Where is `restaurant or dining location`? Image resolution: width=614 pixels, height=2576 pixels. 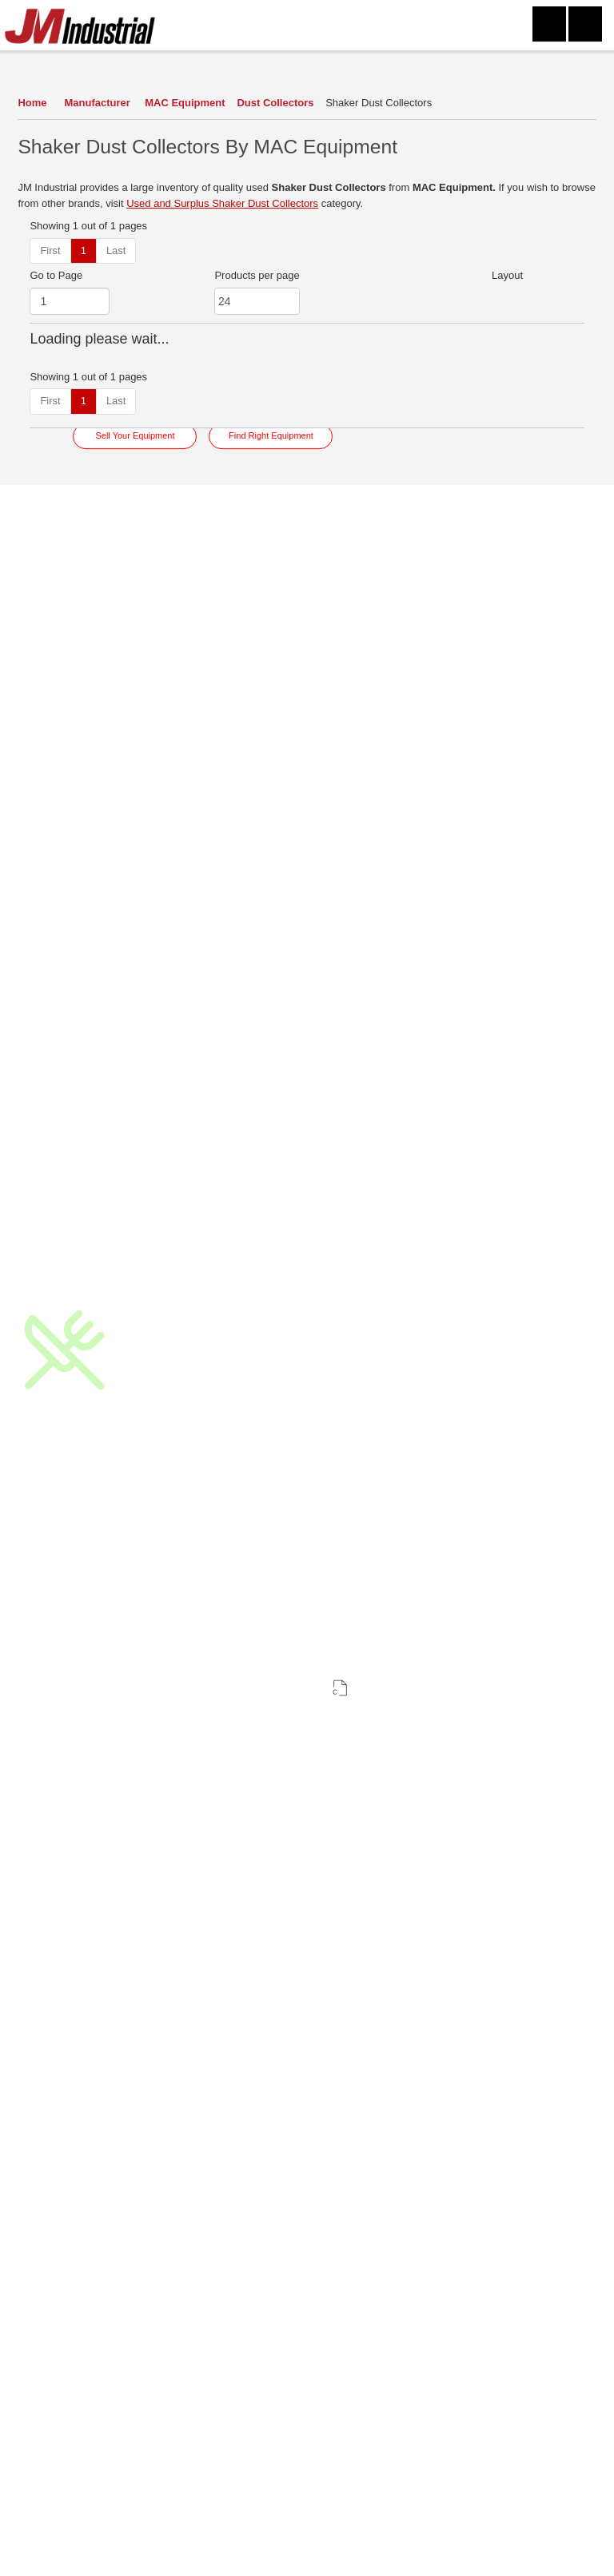
restaurant or dining location is located at coordinates (64, 1350).